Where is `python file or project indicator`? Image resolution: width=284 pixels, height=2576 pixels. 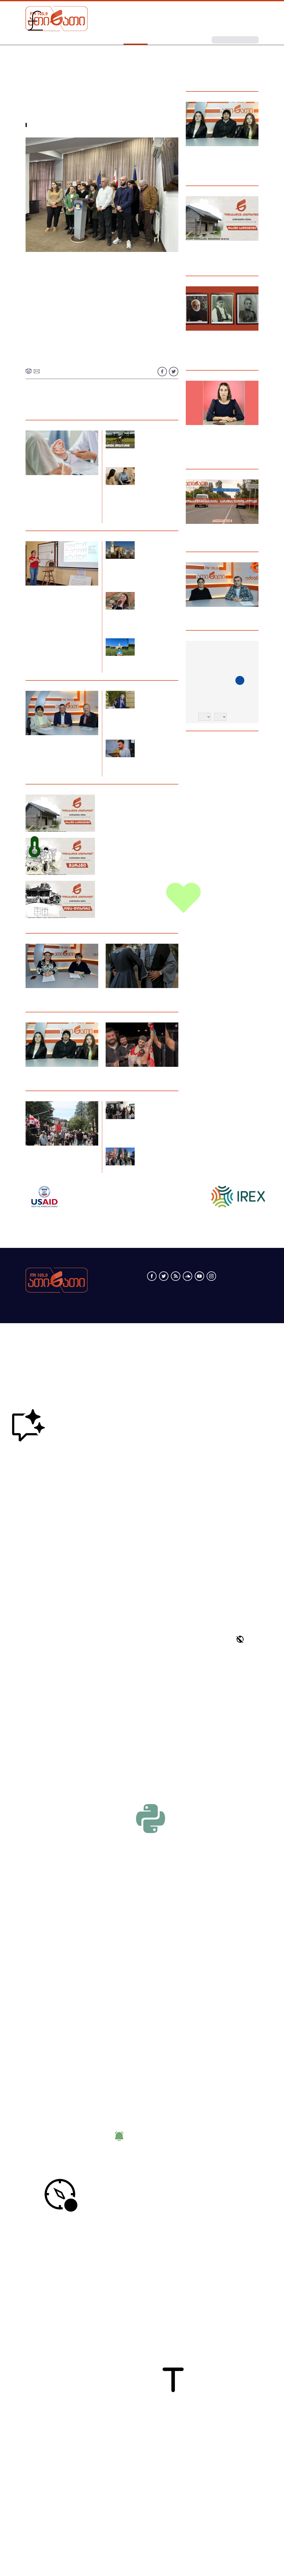
python file or project indicator is located at coordinates (151, 1819).